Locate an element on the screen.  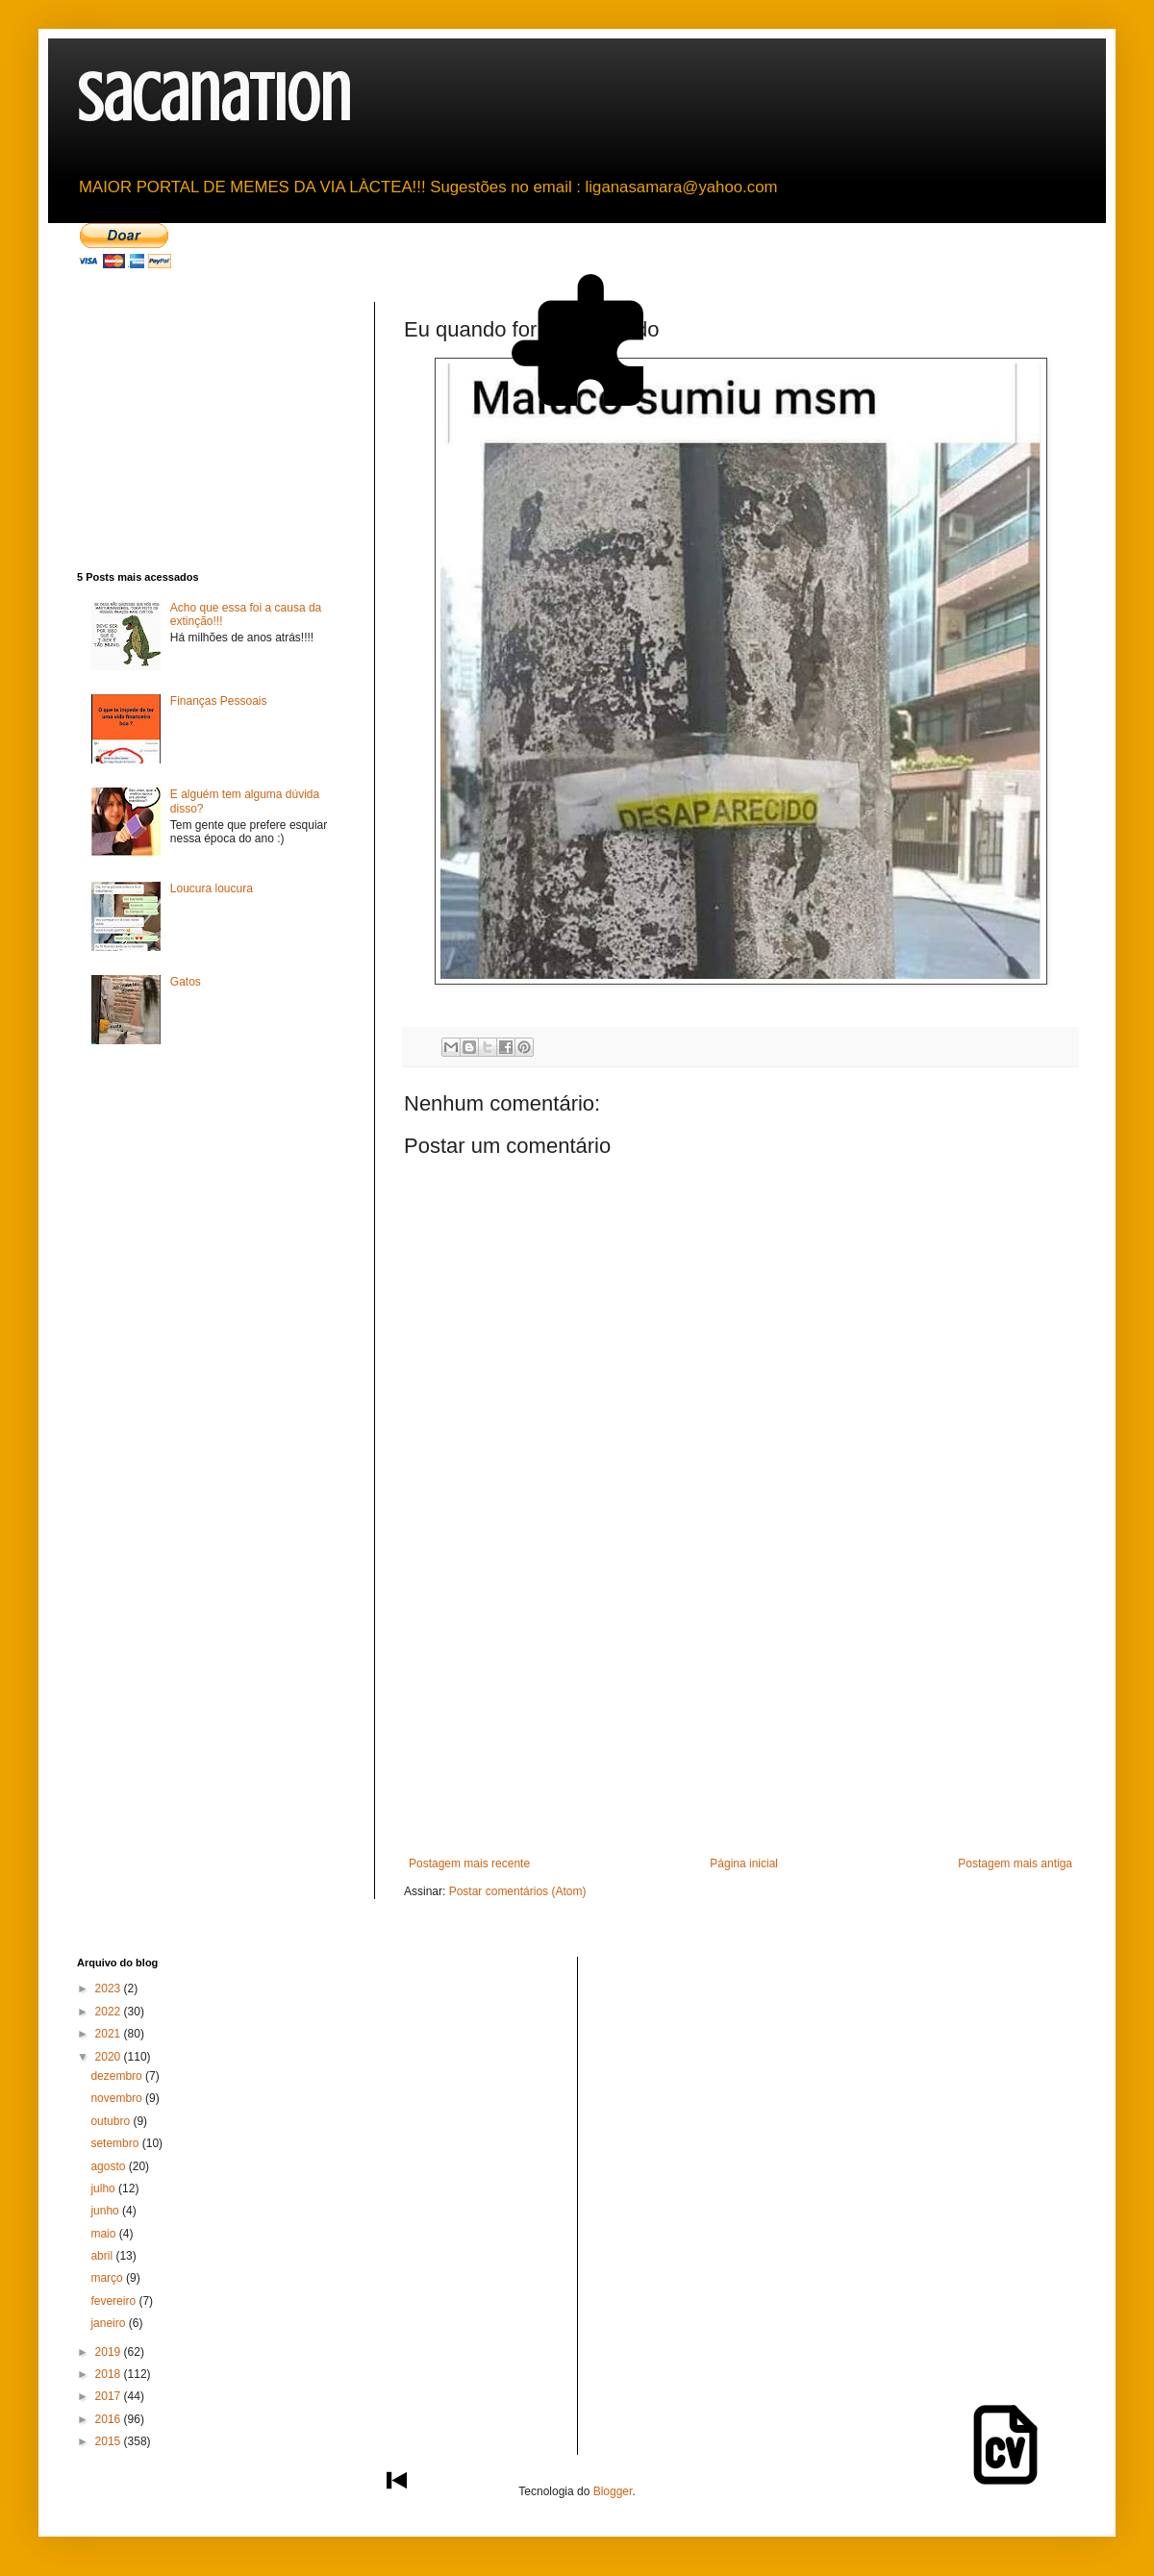
view or upload your resume is located at coordinates (1005, 2444).